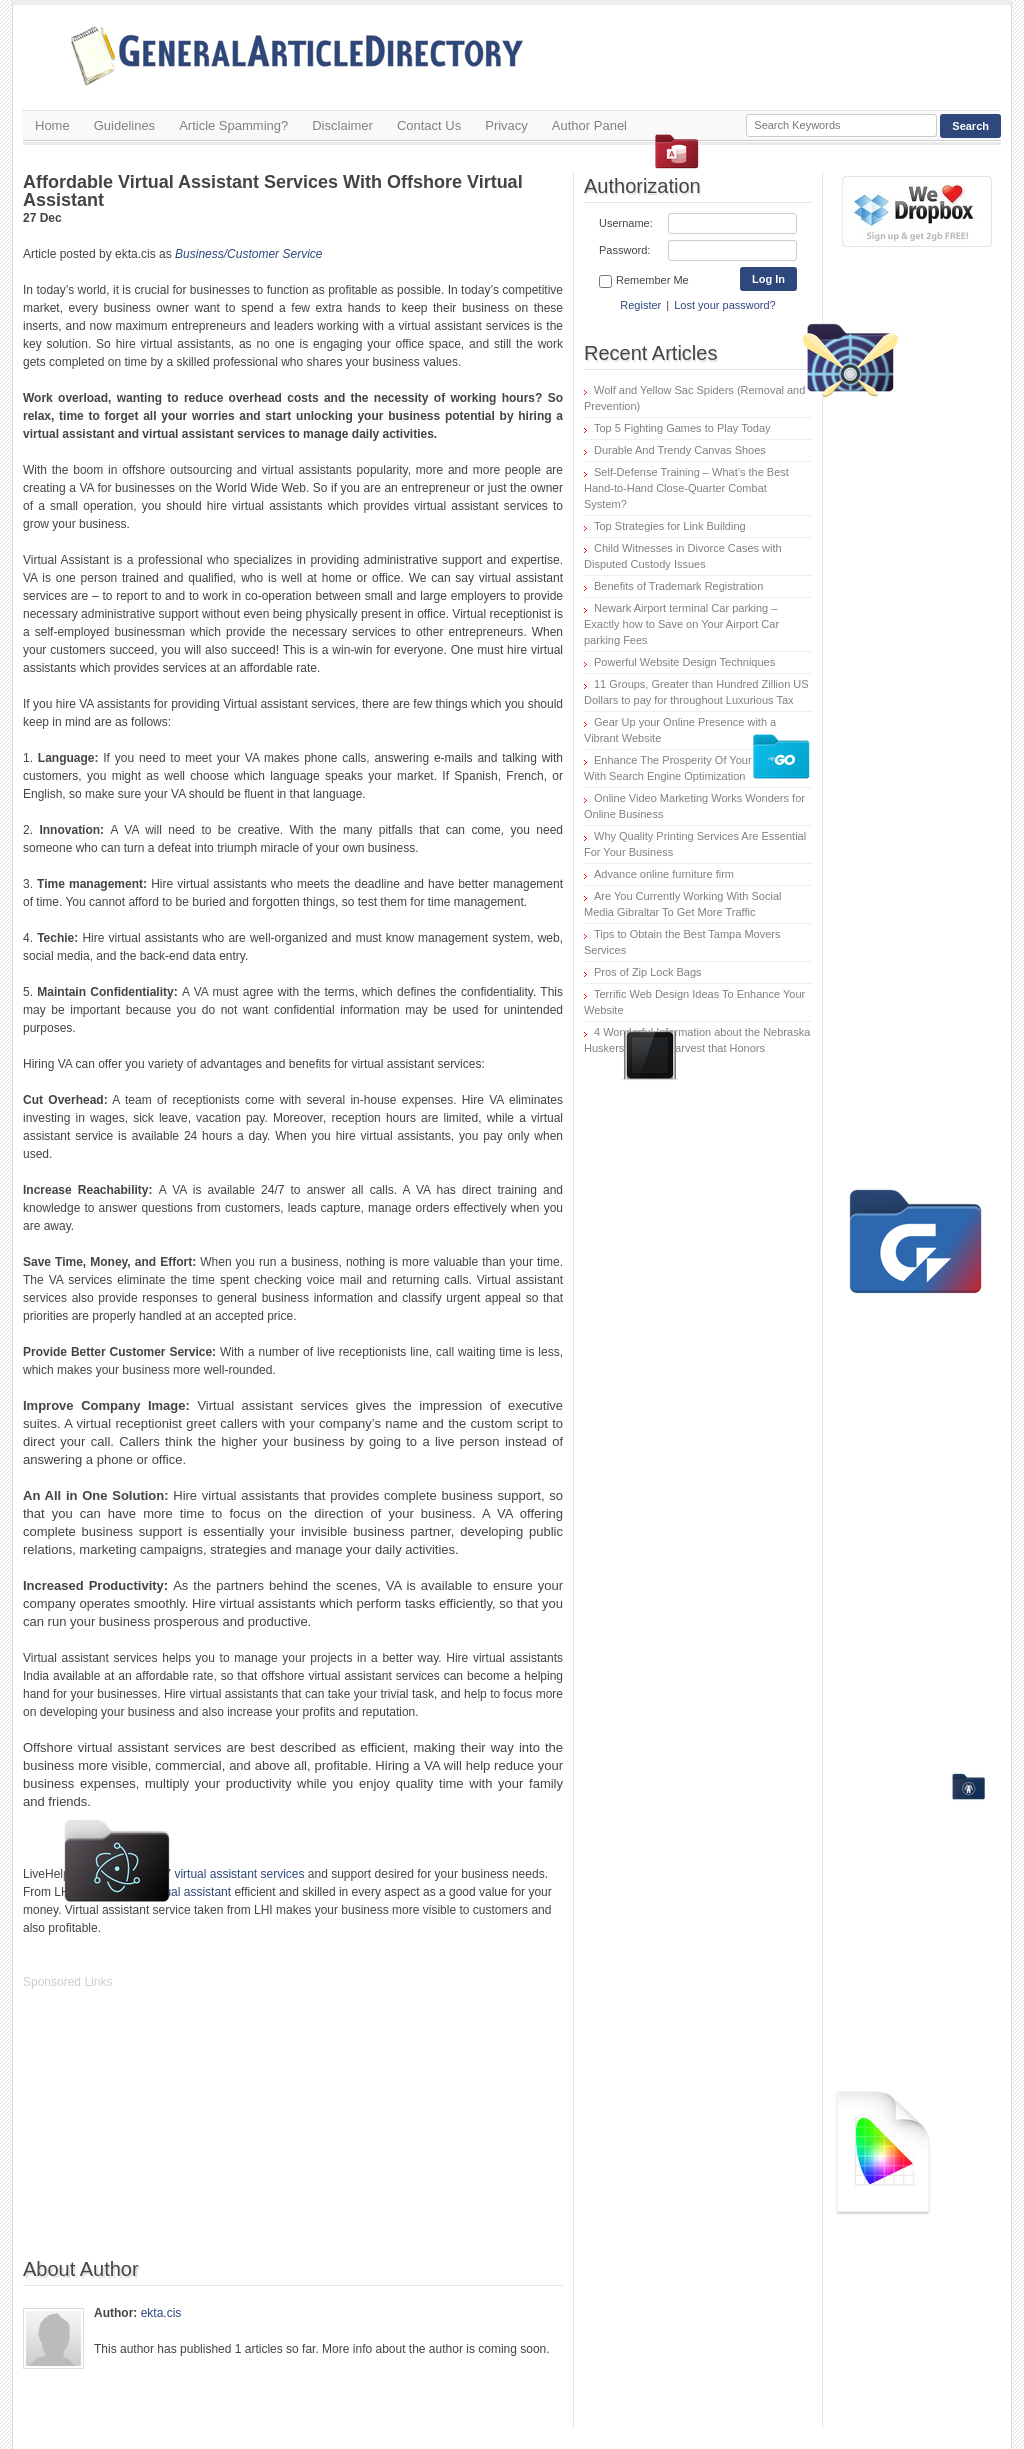 The image size is (1024, 2449). What do you see at coordinates (676, 152) in the screenshot?
I see `folder containing microsoft access database files` at bounding box center [676, 152].